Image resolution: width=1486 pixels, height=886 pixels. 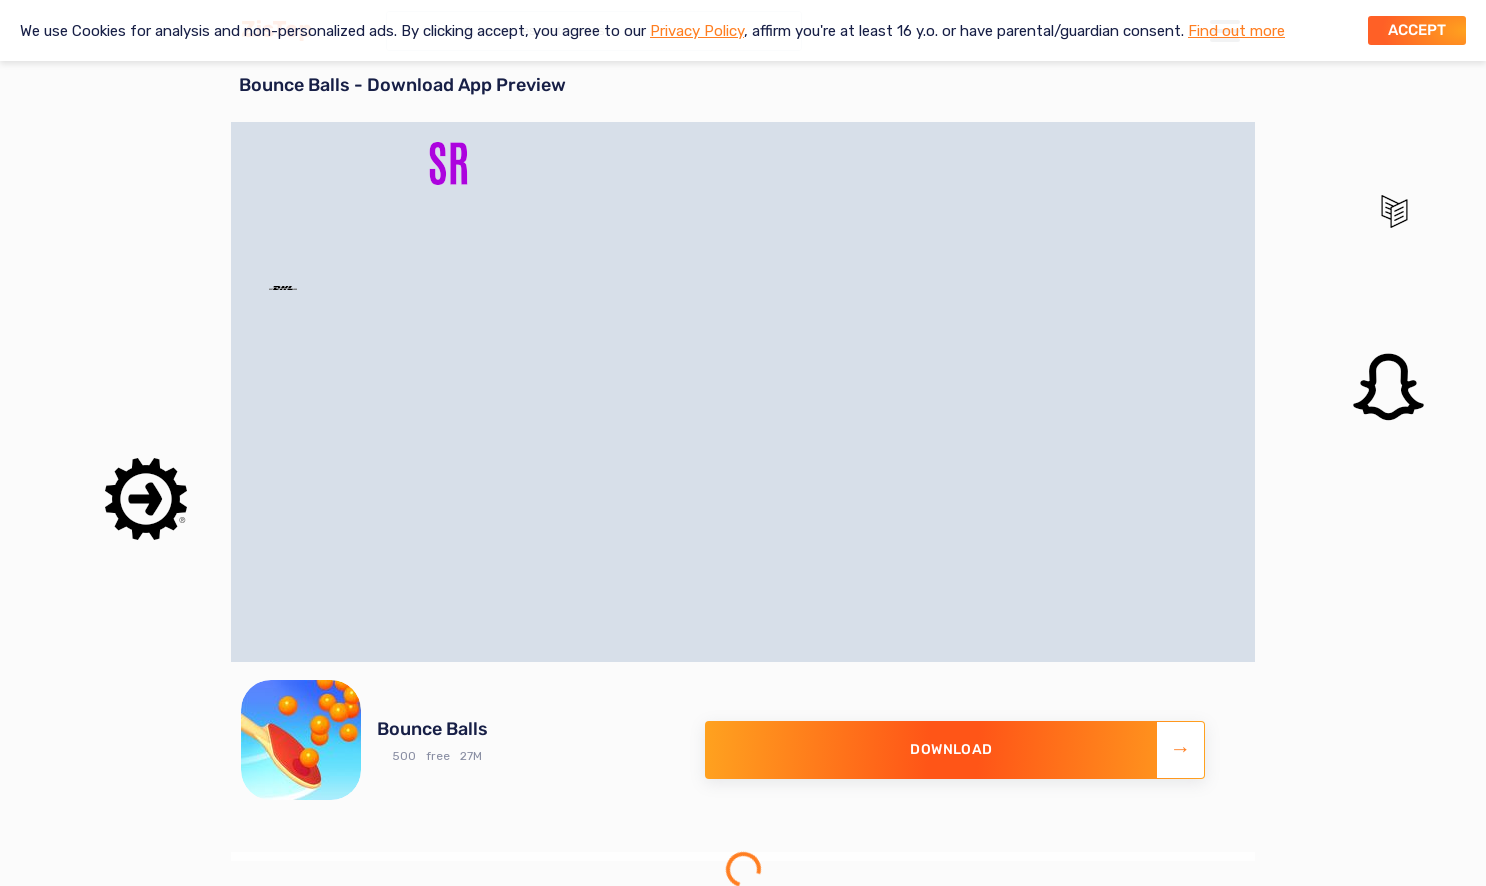 What do you see at coordinates (1394, 211) in the screenshot?
I see `open carrd website builder` at bounding box center [1394, 211].